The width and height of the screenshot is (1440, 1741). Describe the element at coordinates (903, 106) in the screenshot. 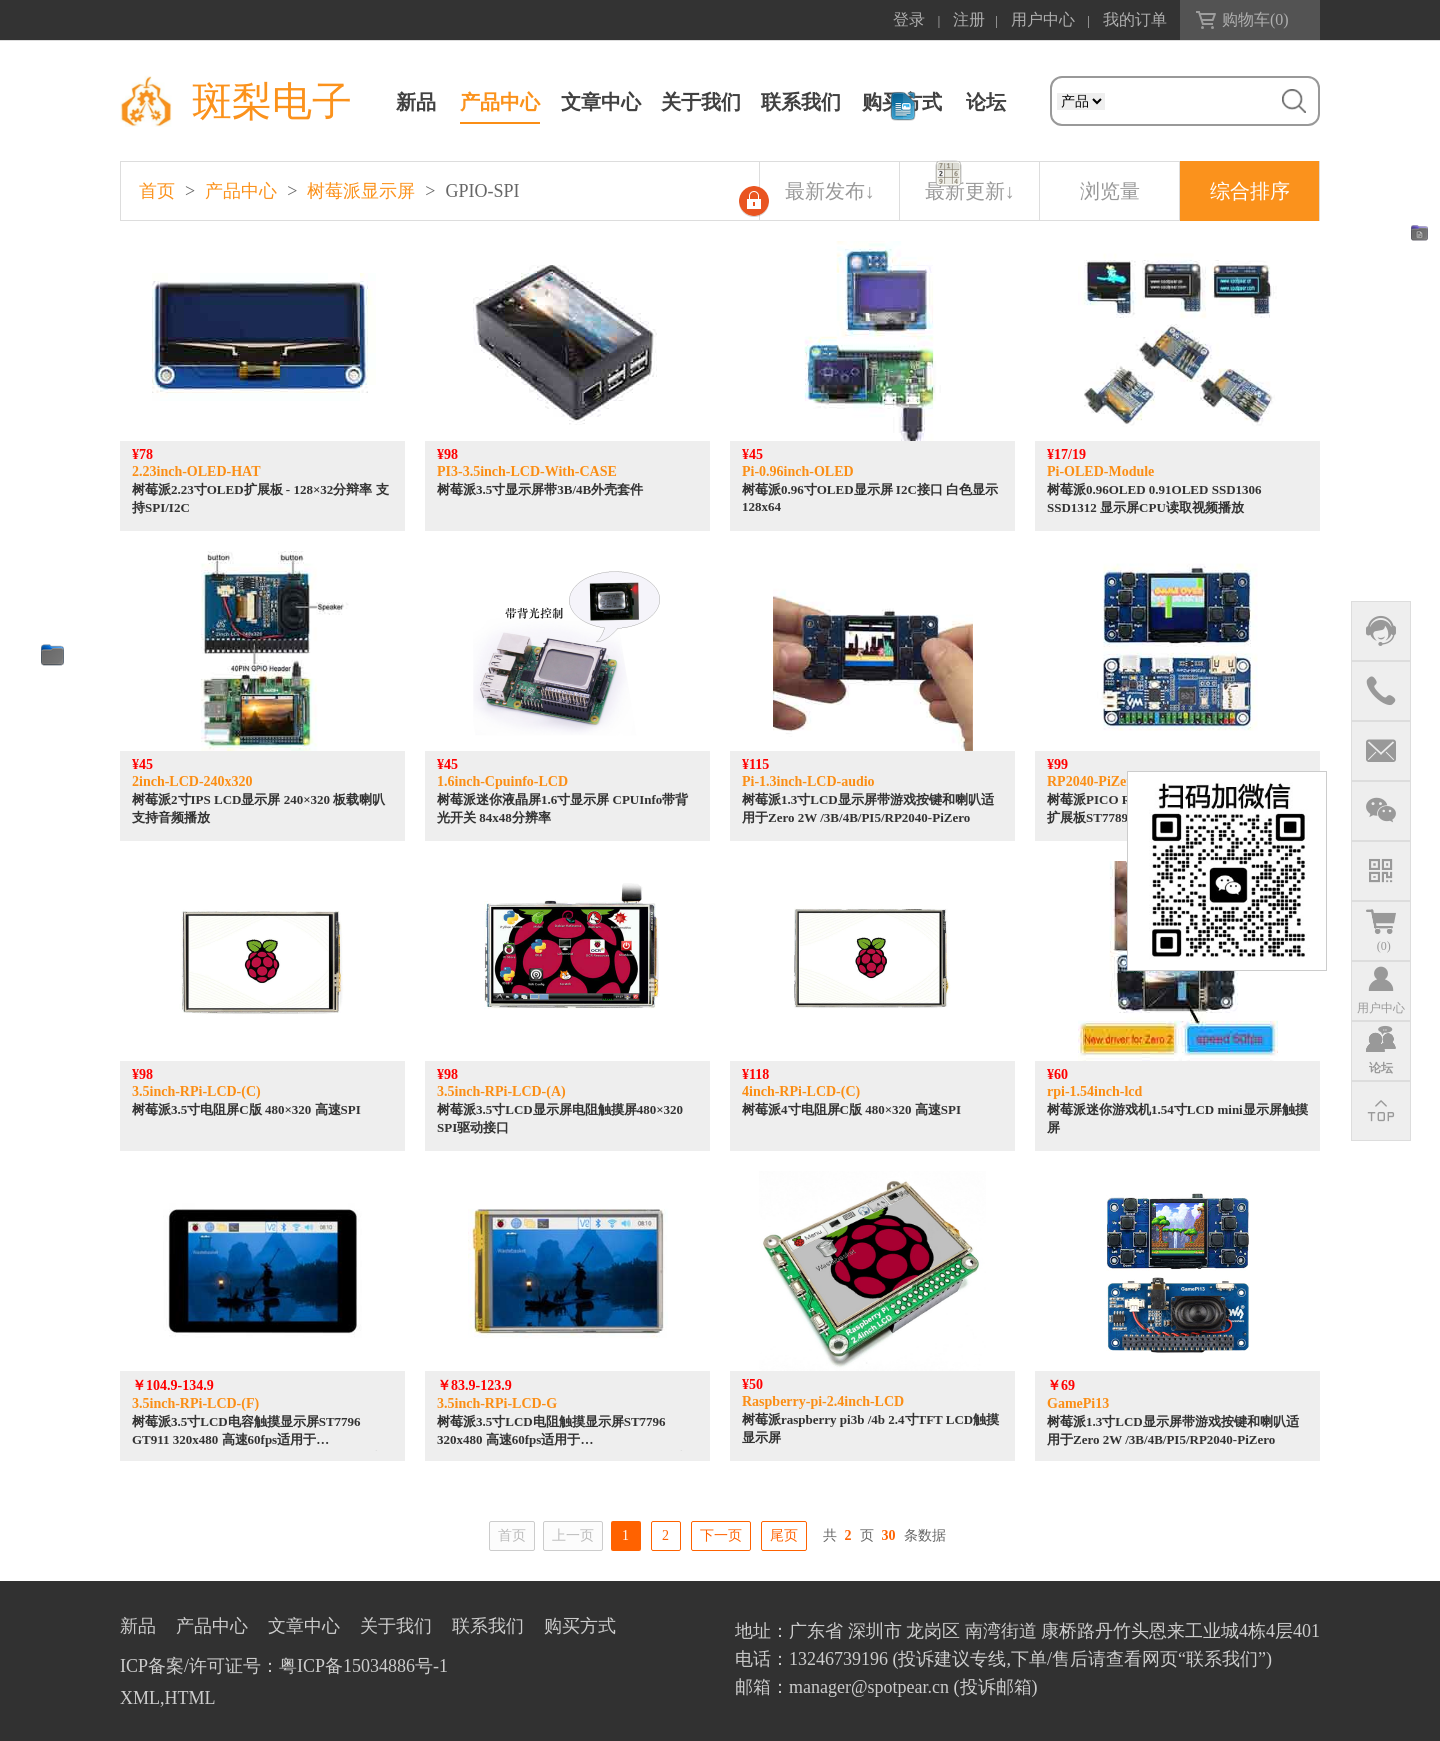

I see `open LibreOffice Writer application` at that location.